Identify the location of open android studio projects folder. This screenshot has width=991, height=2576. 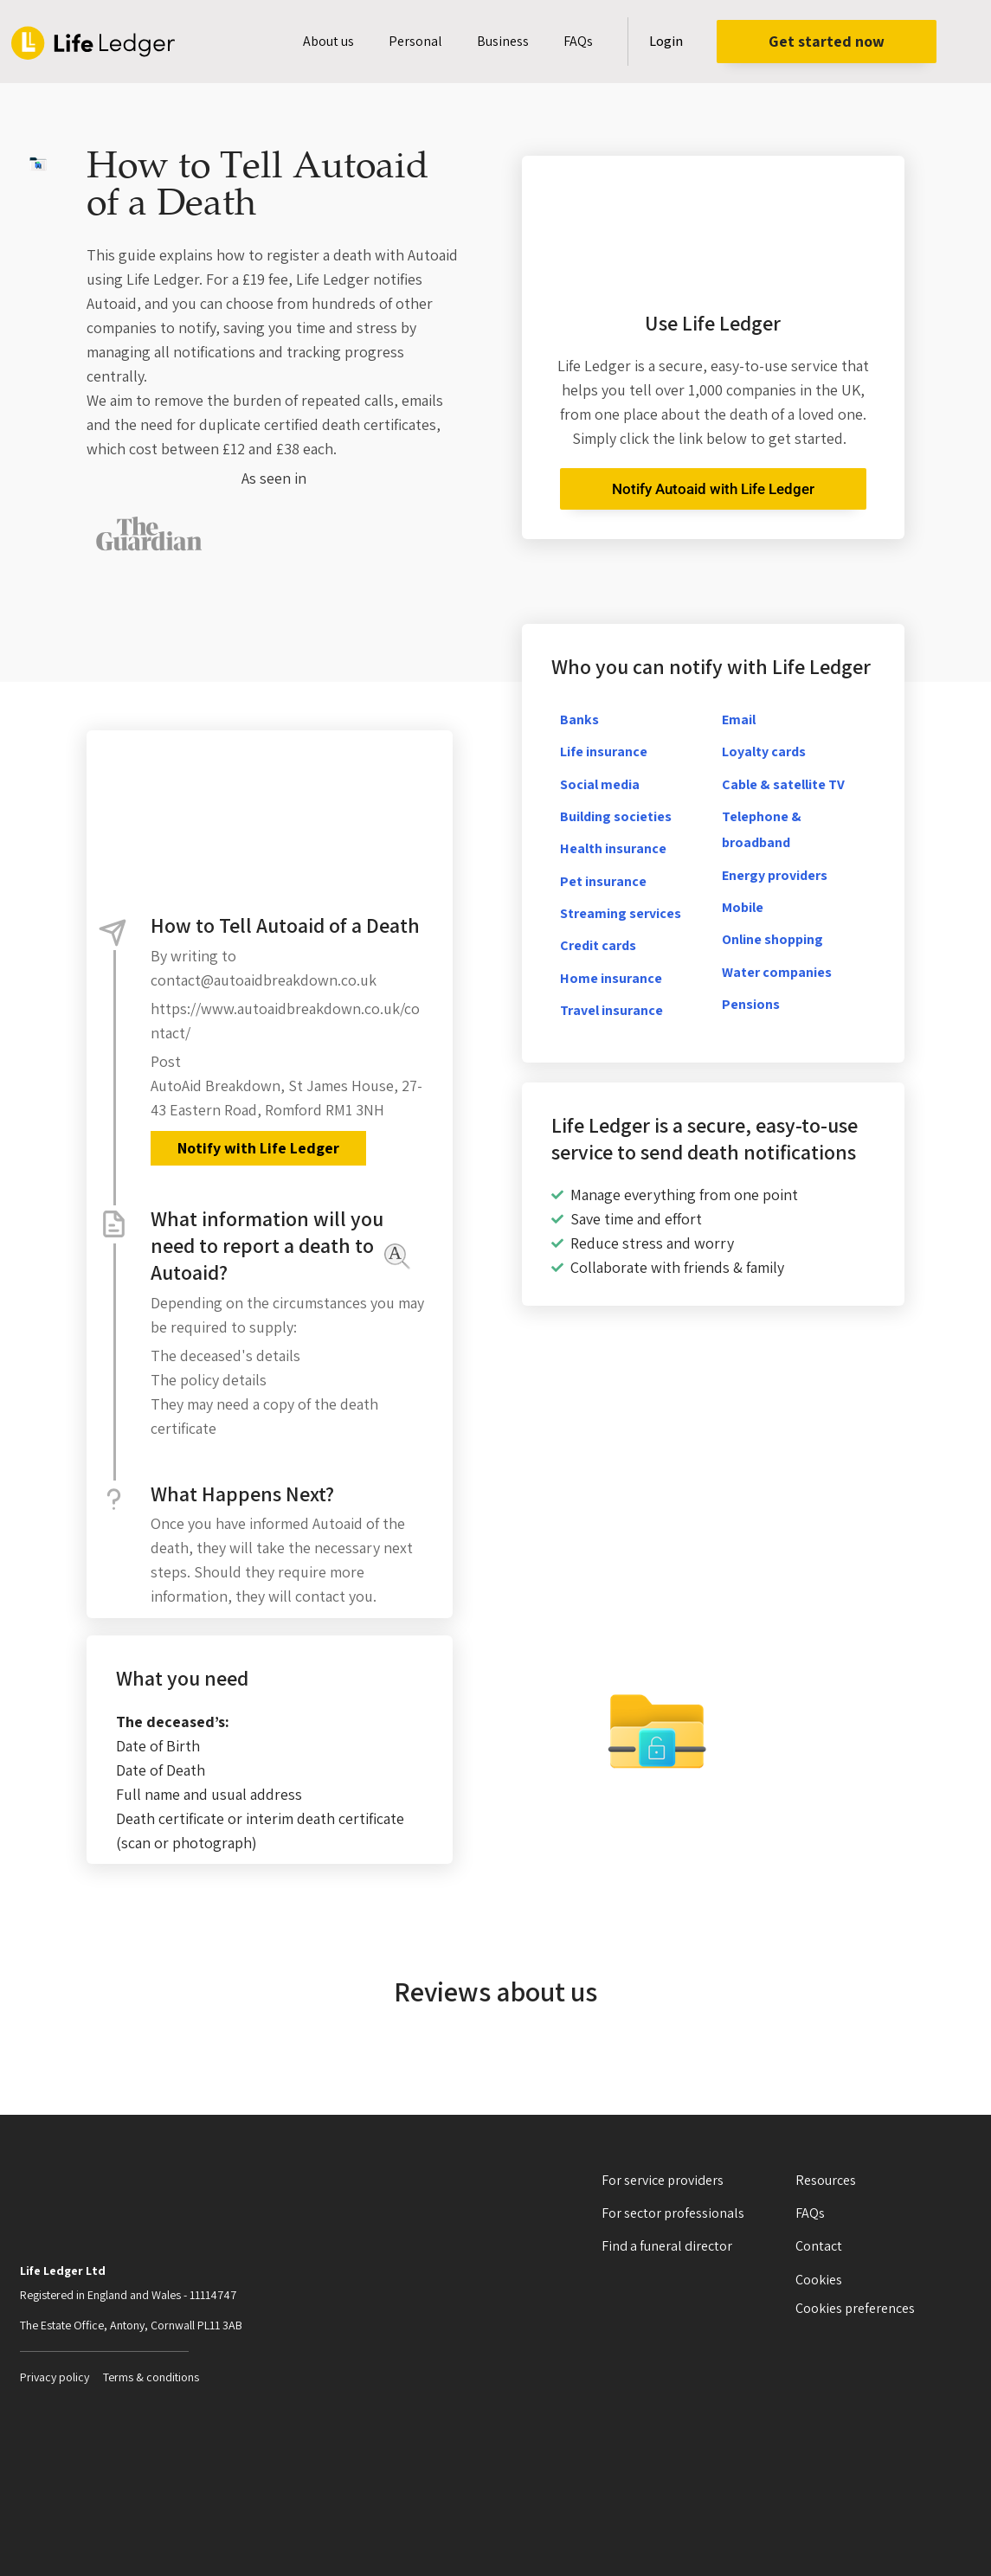
(38, 164).